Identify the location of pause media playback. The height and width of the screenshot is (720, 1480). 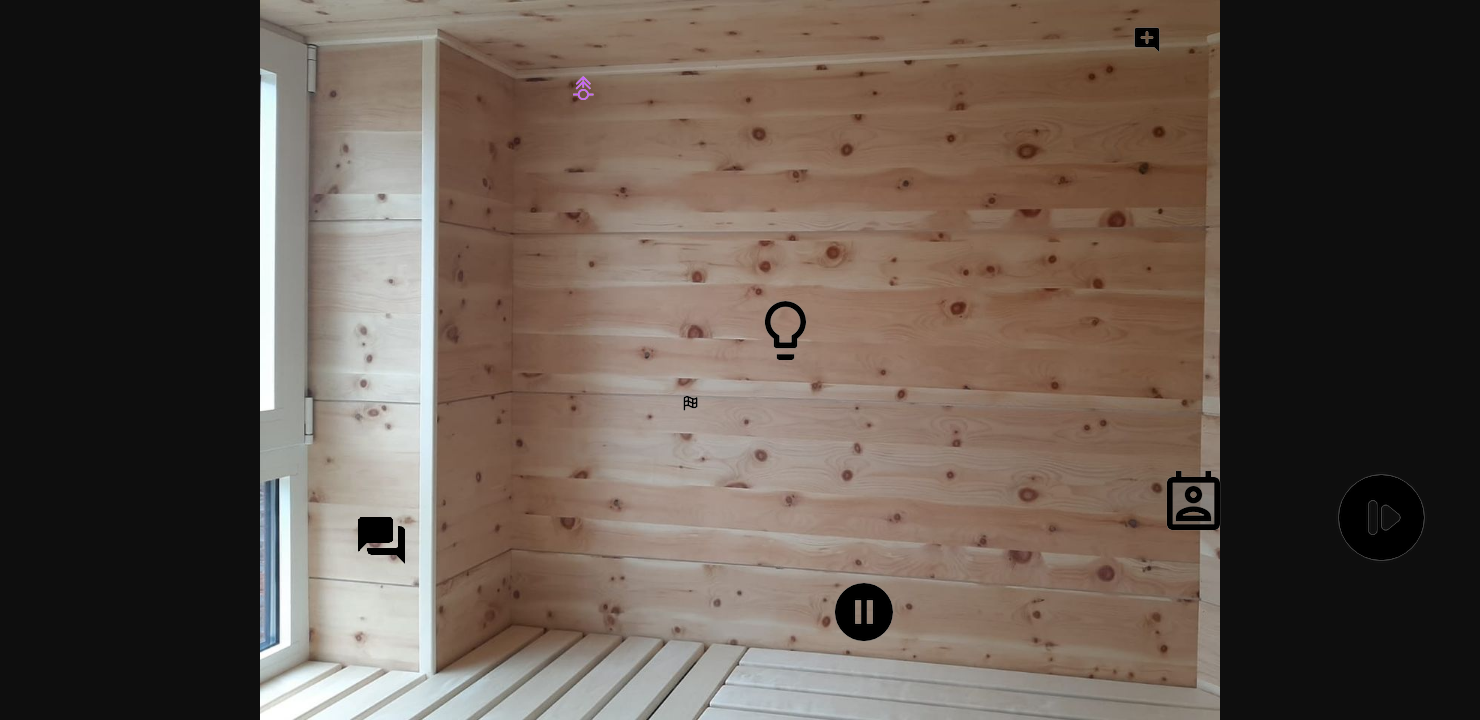
(864, 612).